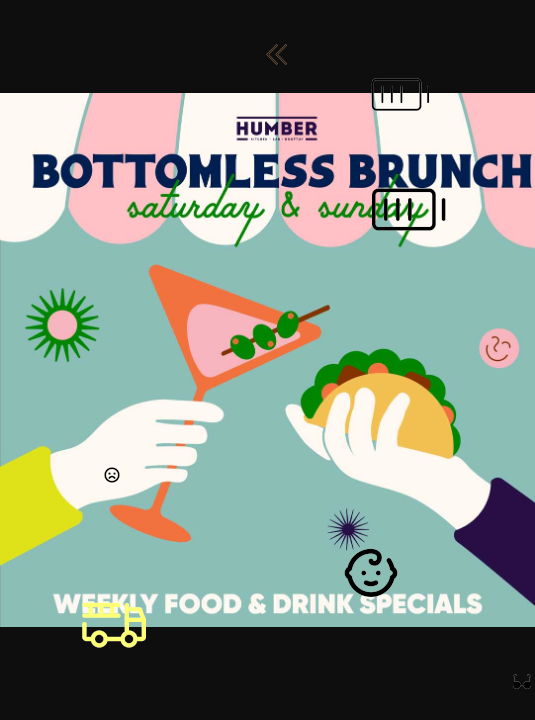 This screenshot has height=720, width=535. What do you see at coordinates (371, 573) in the screenshot?
I see `access parental or child-friendly mode` at bounding box center [371, 573].